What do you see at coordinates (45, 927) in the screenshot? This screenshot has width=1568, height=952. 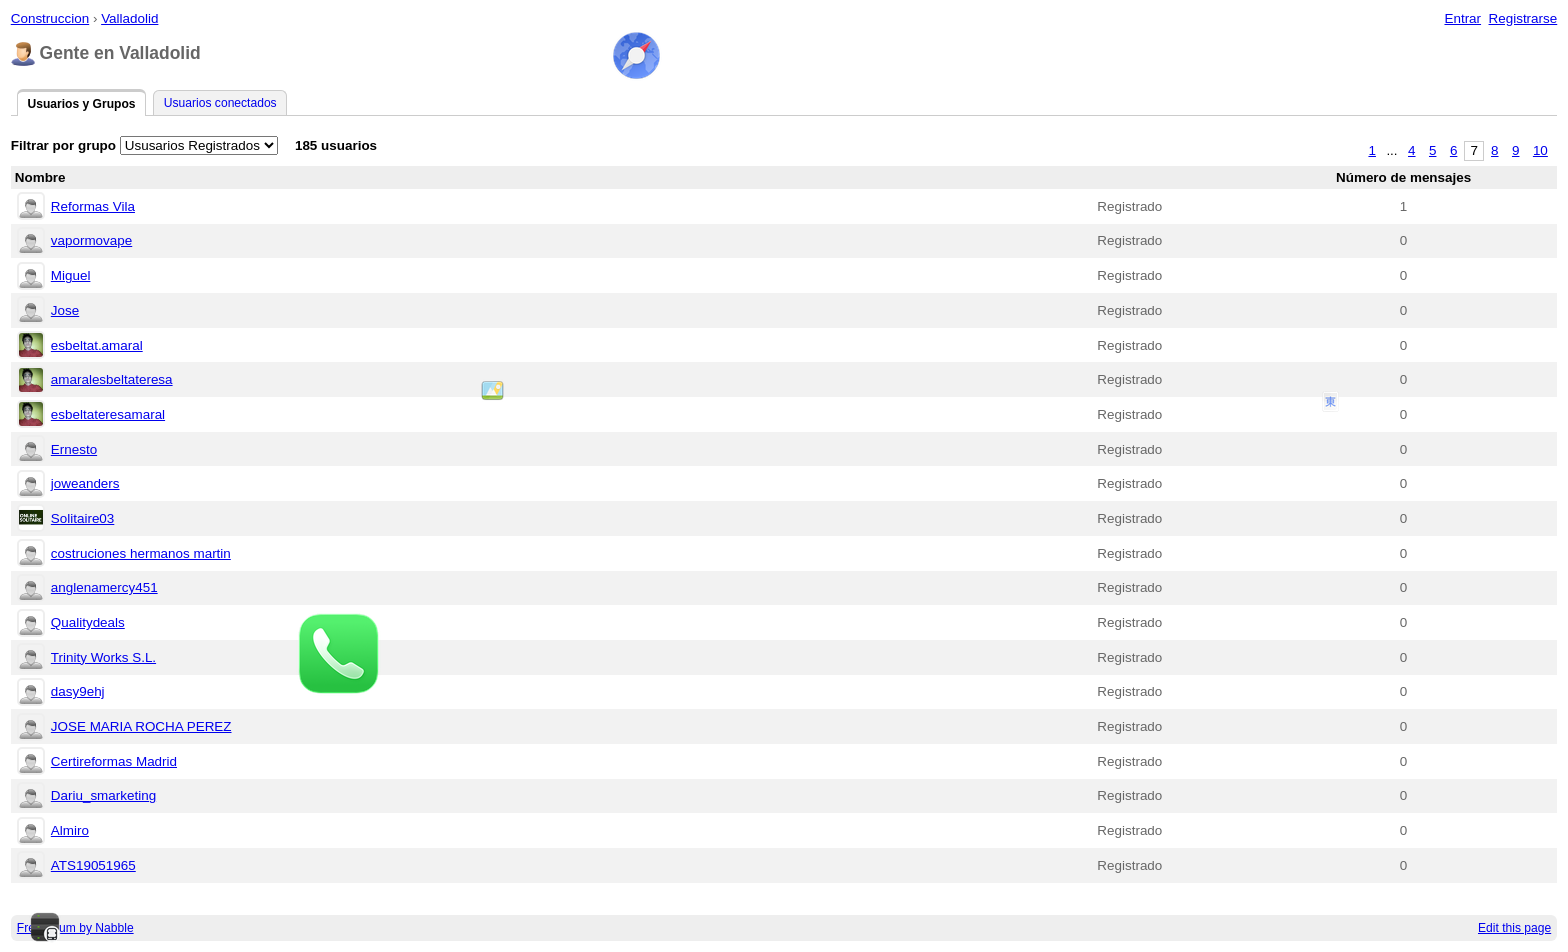 I see `configure iscsi storage server settings` at bounding box center [45, 927].